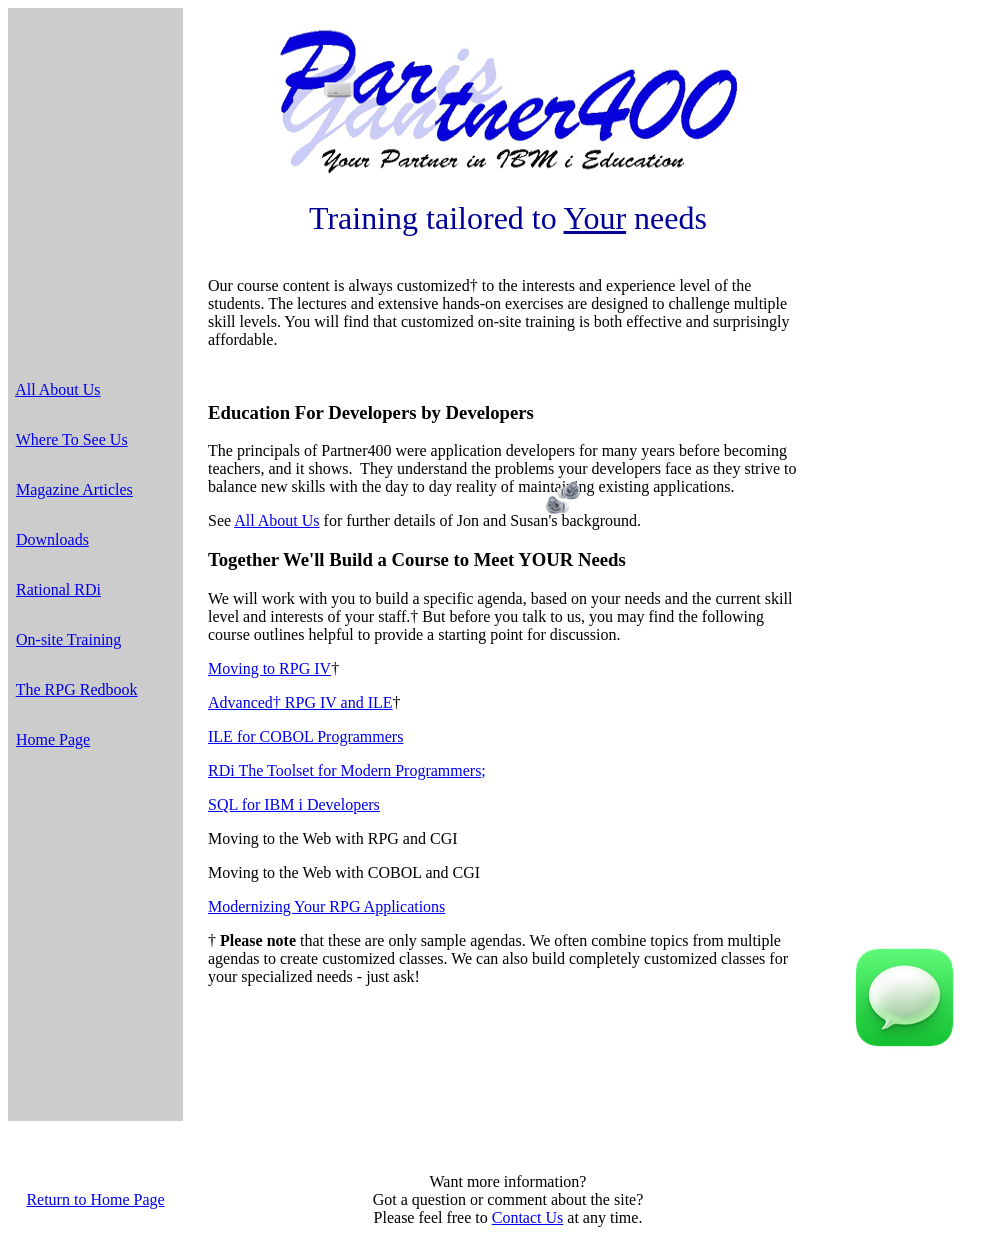 This screenshot has width=985, height=1251. I want to click on connect beats wireless earbuds, so click(563, 498).